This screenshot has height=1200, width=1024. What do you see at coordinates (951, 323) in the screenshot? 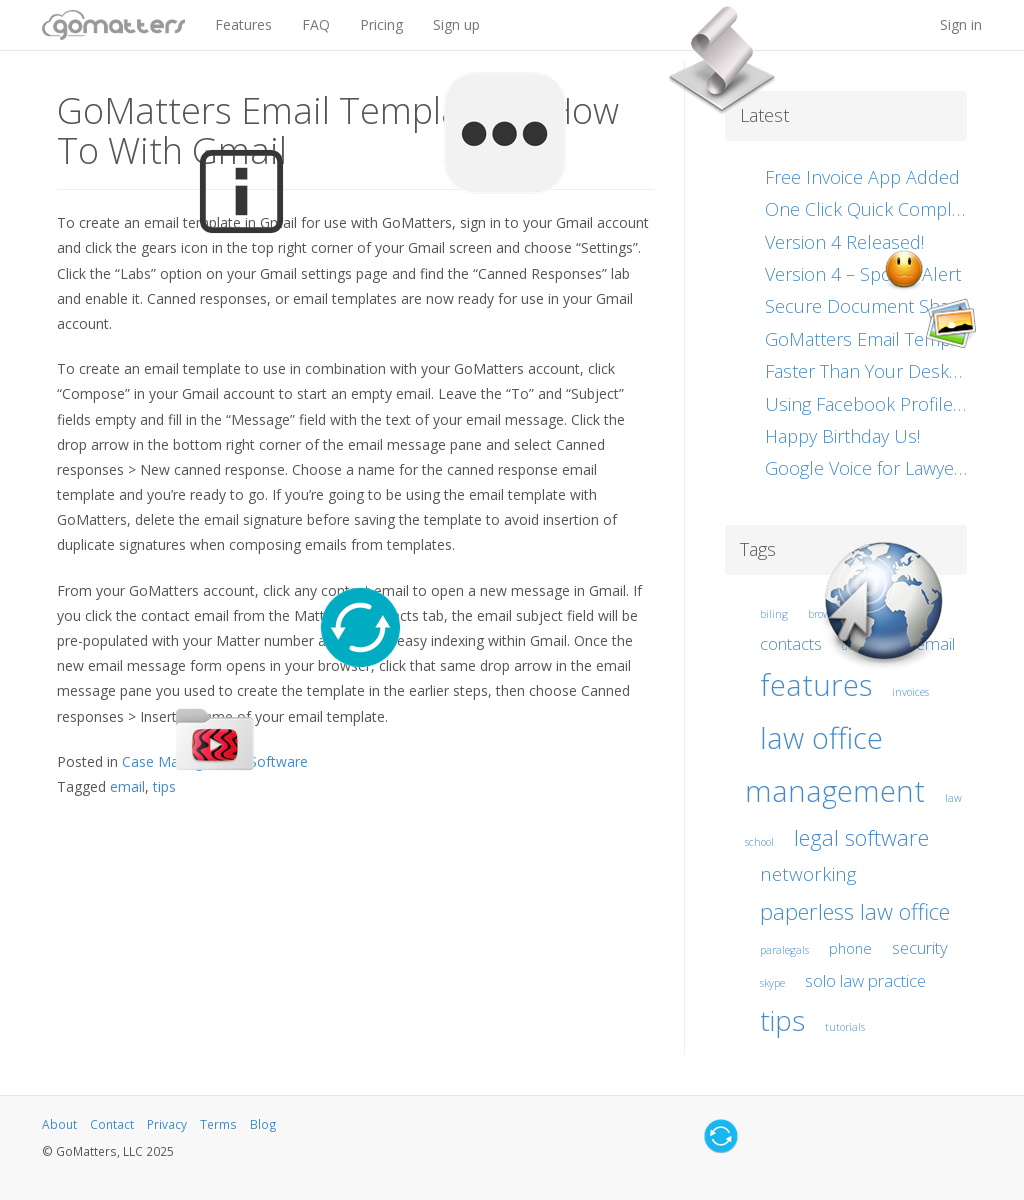
I see `access your photo library` at bounding box center [951, 323].